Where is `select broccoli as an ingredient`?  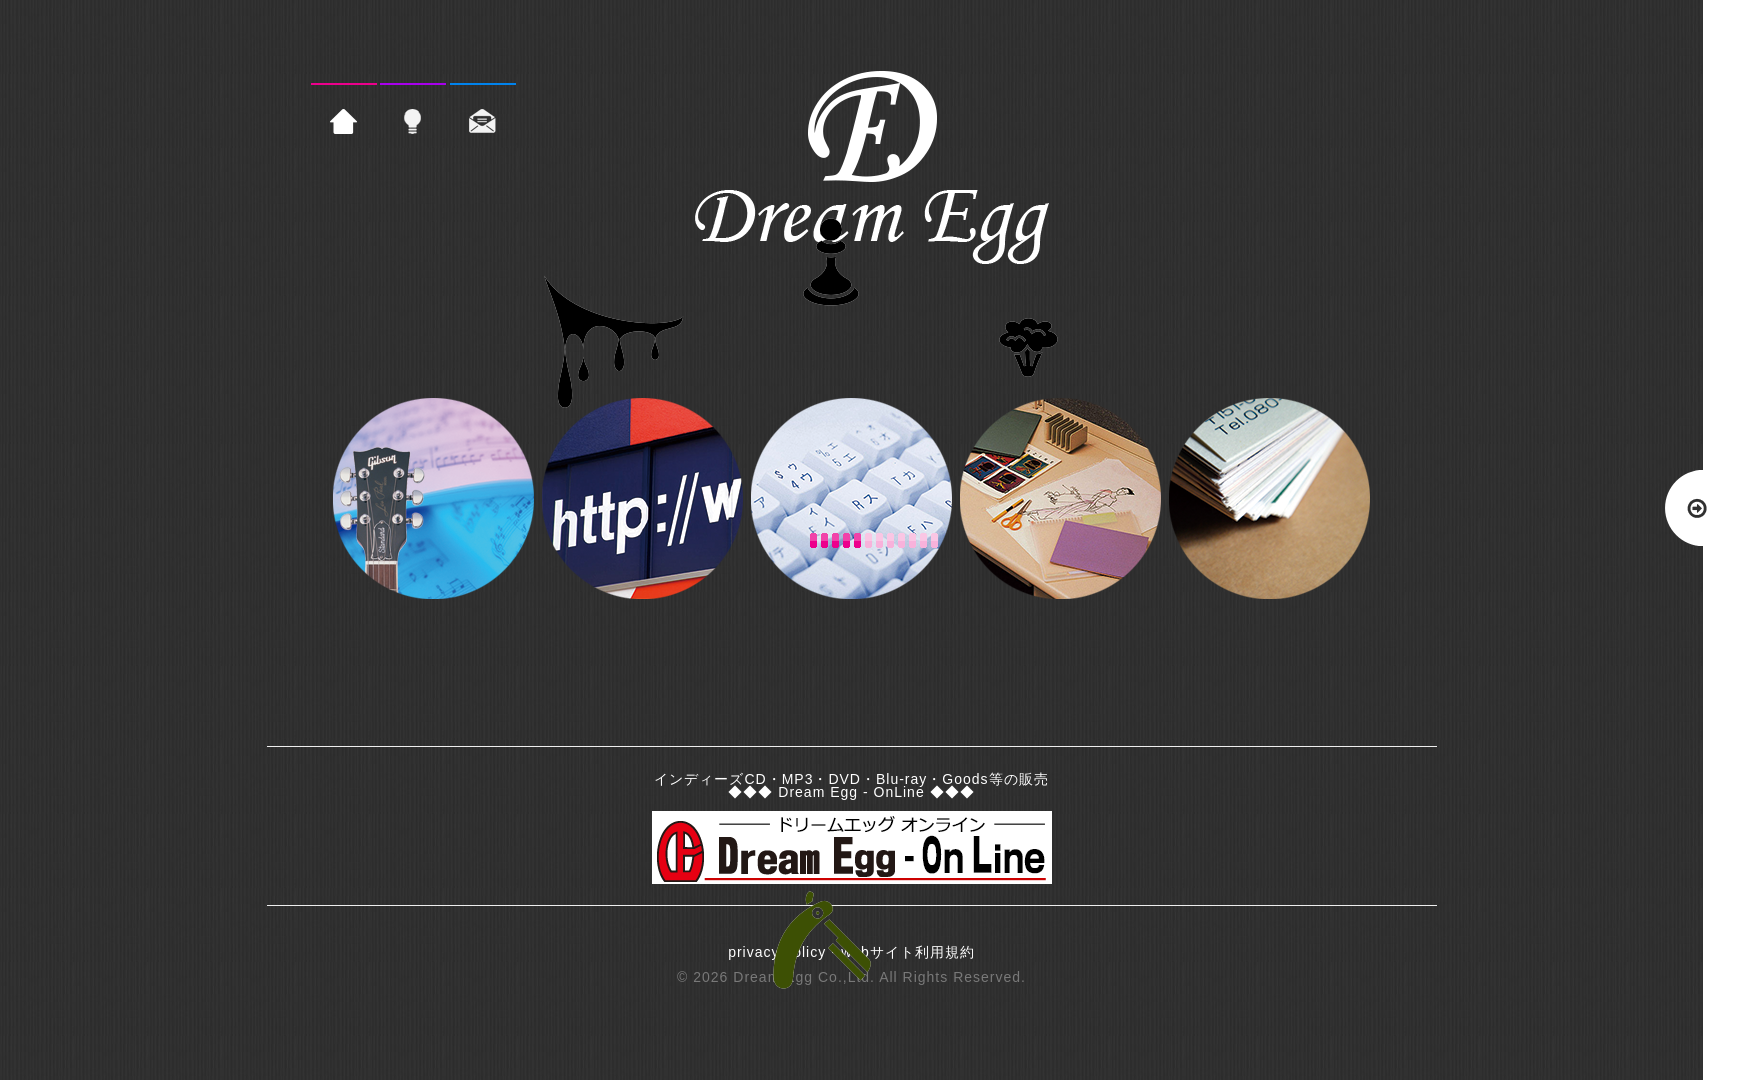 select broccoli as an ingredient is located at coordinates (1028, 347).